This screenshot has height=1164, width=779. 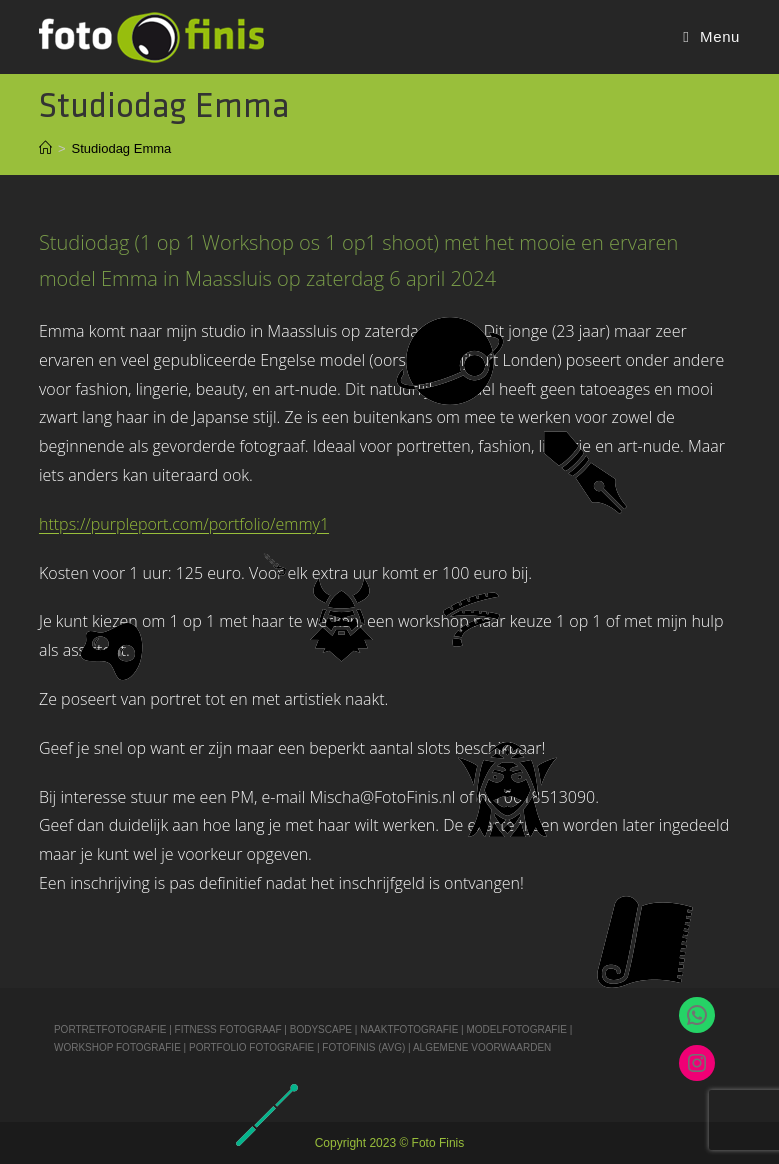 What do you see at coordinates (111, 651) in the screenshot?
I see `indicates breakfast or morning meal options` at bounding box center [111, 651].